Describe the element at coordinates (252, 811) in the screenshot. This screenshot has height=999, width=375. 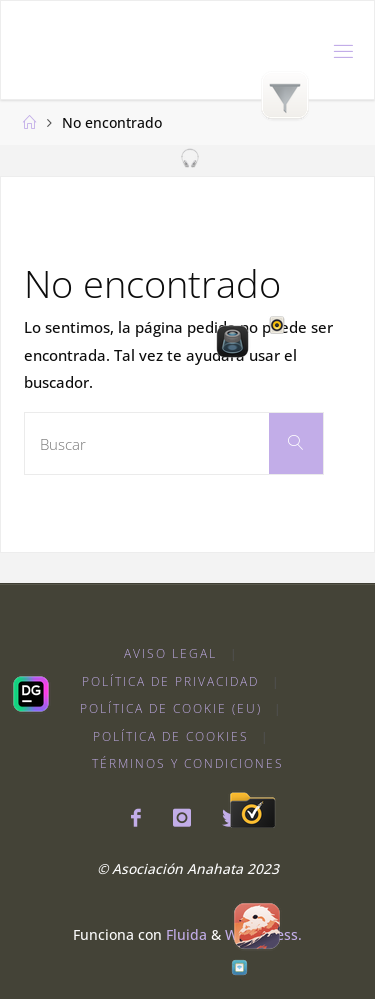
I see `open norton antivirus files folder` at that location.